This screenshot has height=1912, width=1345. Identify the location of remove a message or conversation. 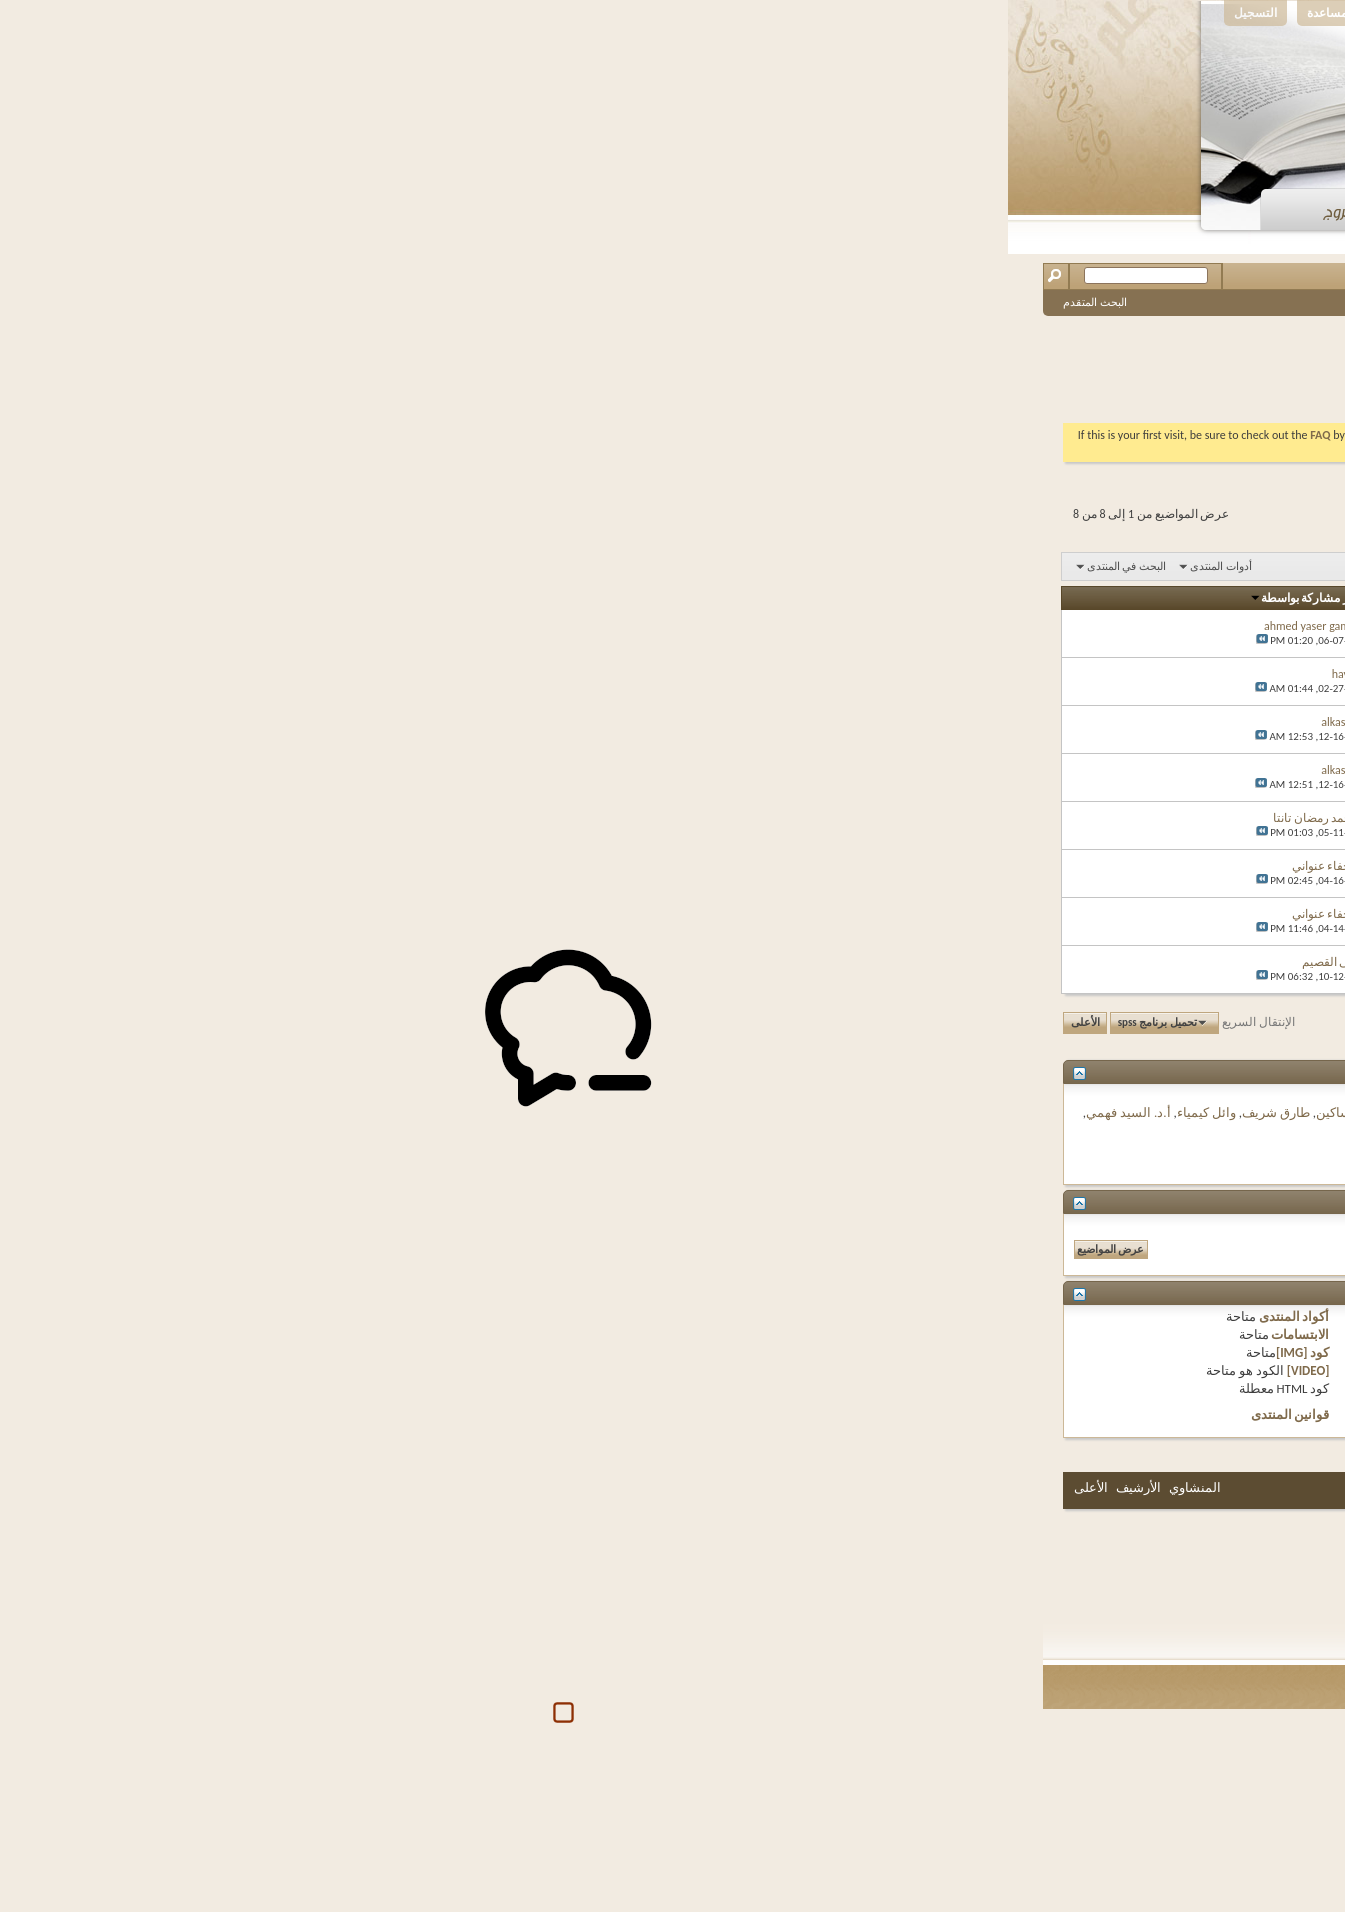
(565, 1028).